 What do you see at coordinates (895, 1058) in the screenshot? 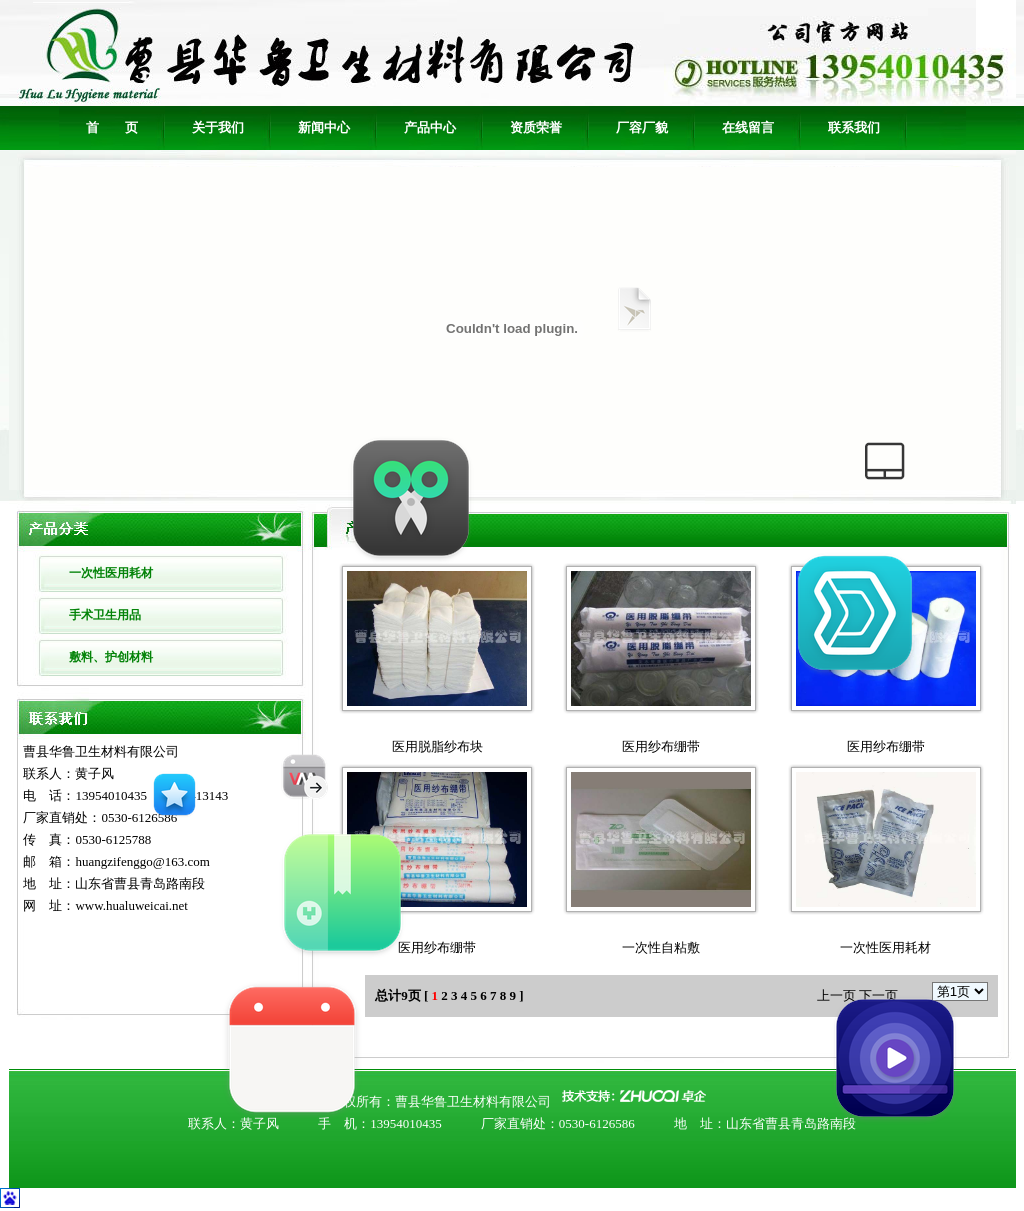
I see `open the clip video editing app` at bounding box center [895, 1058].